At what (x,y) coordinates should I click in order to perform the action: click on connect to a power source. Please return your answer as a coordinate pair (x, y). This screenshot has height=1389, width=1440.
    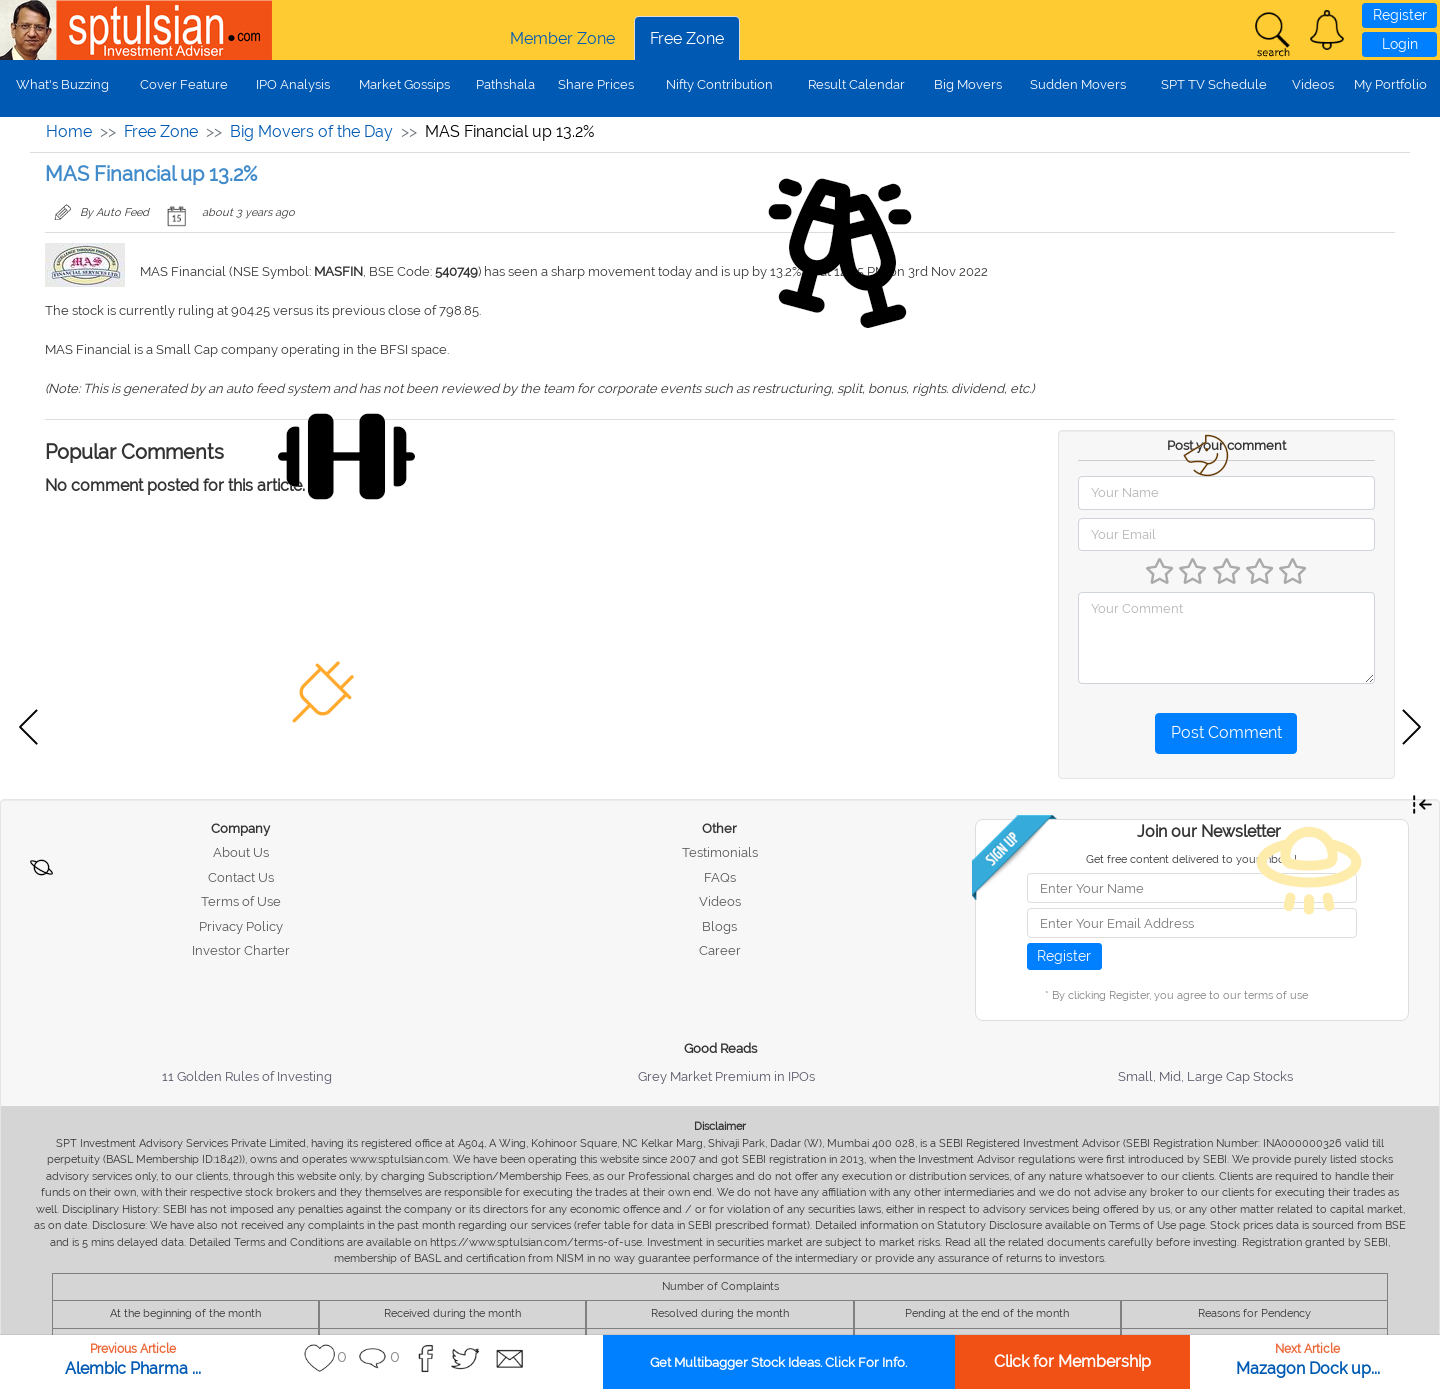
    Looking at the image, I should click on (322, 693).